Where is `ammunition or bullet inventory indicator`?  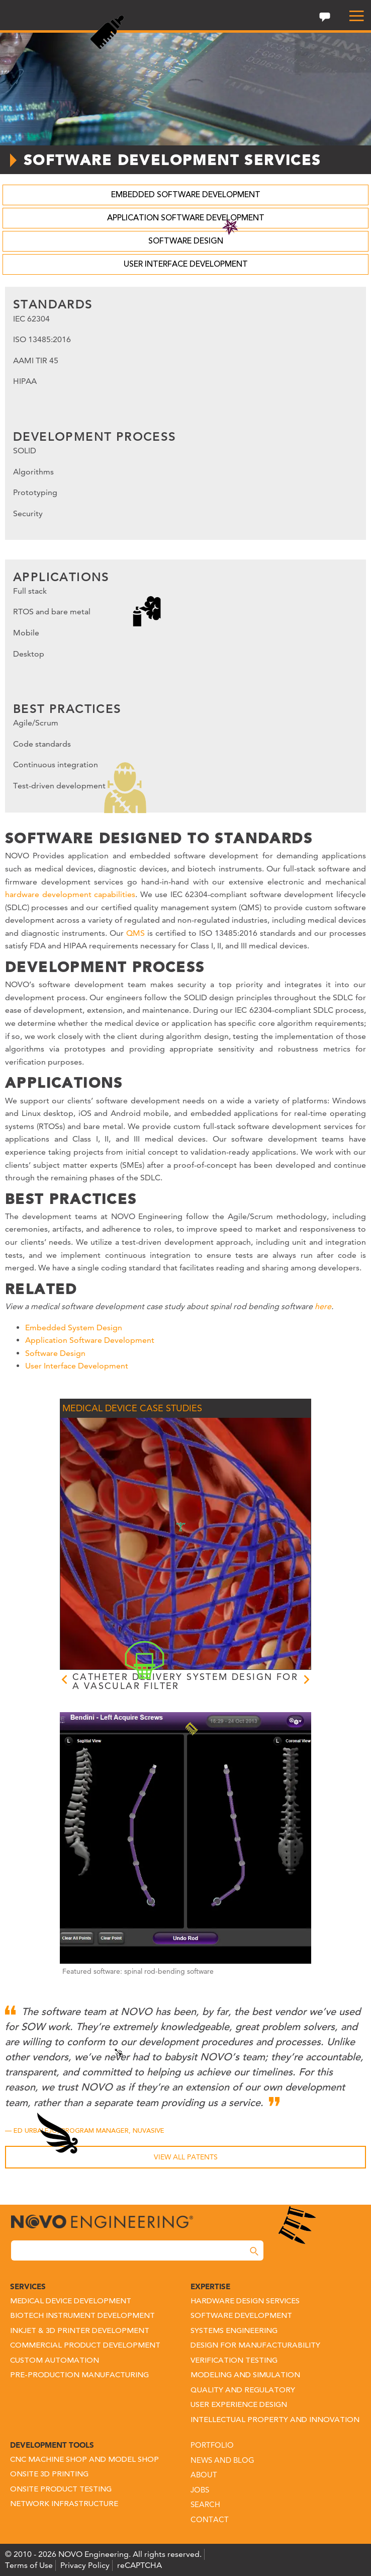
ammunition or bullet inventory indicator is located at coordinates (297, 2225).